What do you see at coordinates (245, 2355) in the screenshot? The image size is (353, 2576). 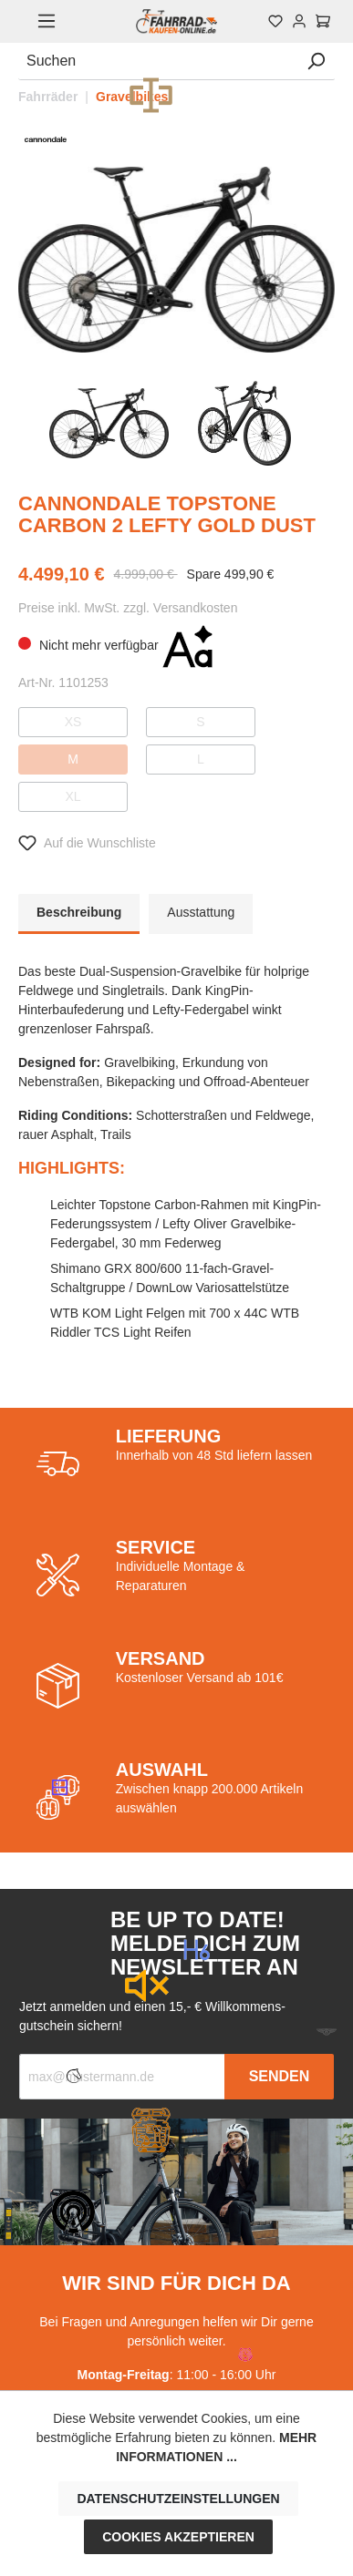 I see `timescale database branding or product link` at bounding box center [245, 2355].